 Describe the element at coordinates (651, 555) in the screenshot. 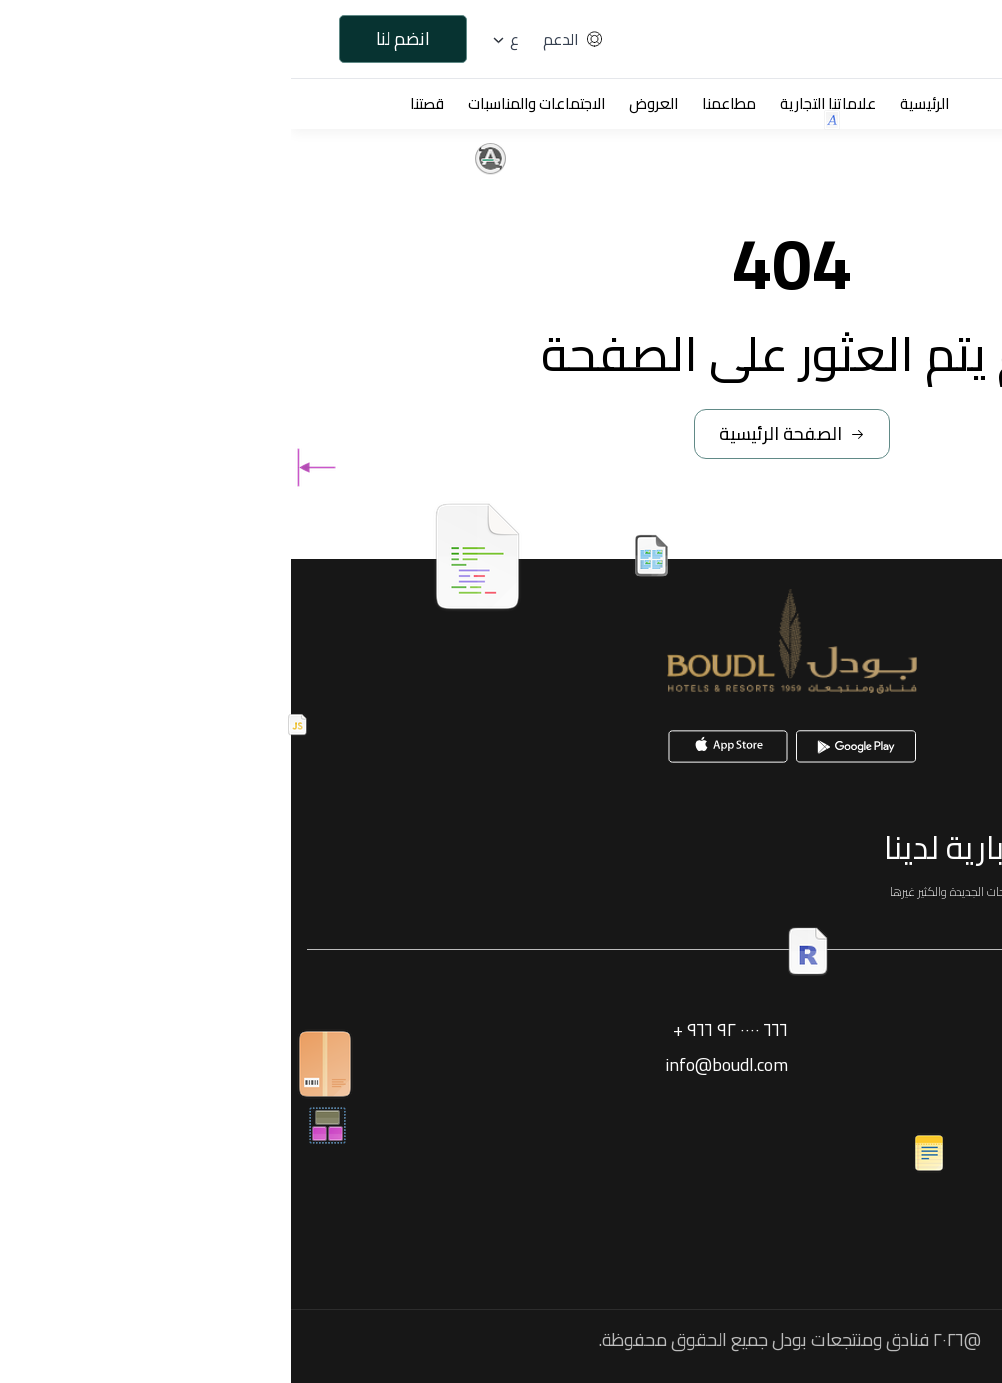

I see `libreoffice master document file type` at that location.